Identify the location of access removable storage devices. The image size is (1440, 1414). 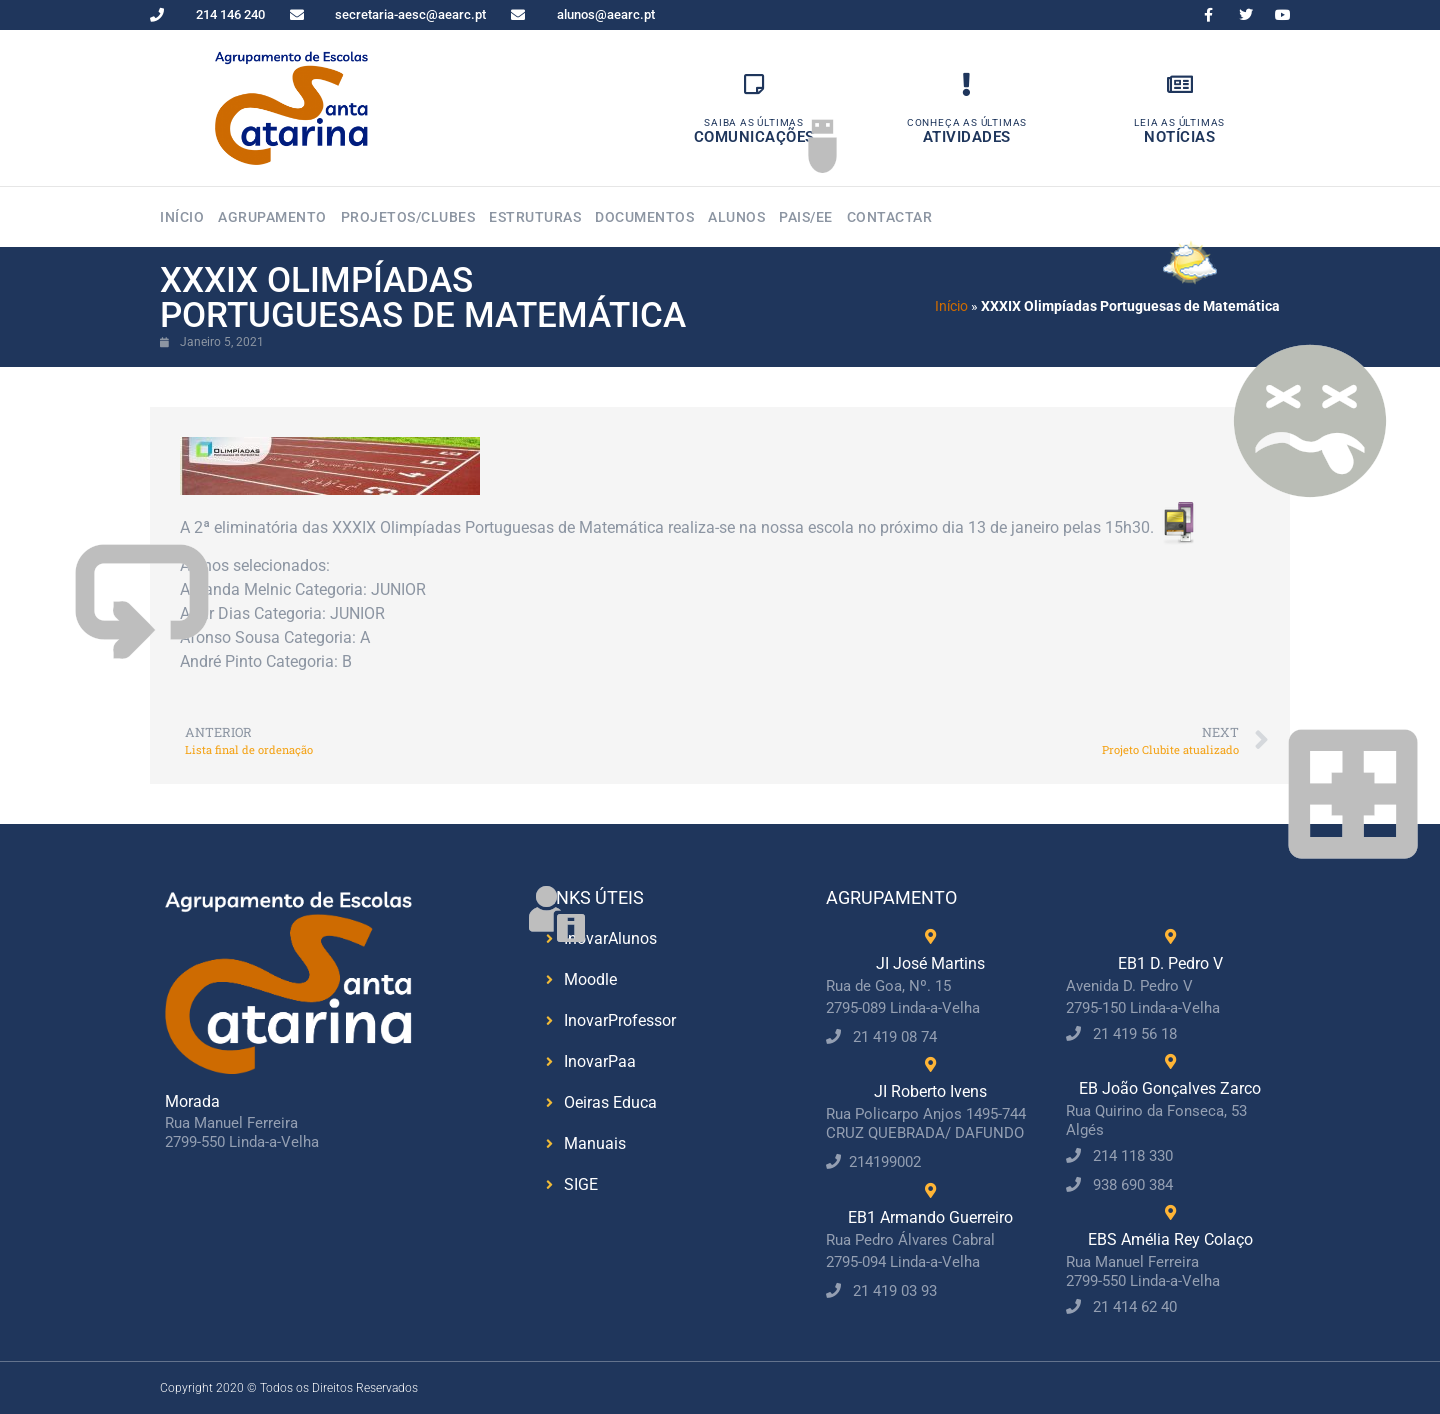
(1180, 523).